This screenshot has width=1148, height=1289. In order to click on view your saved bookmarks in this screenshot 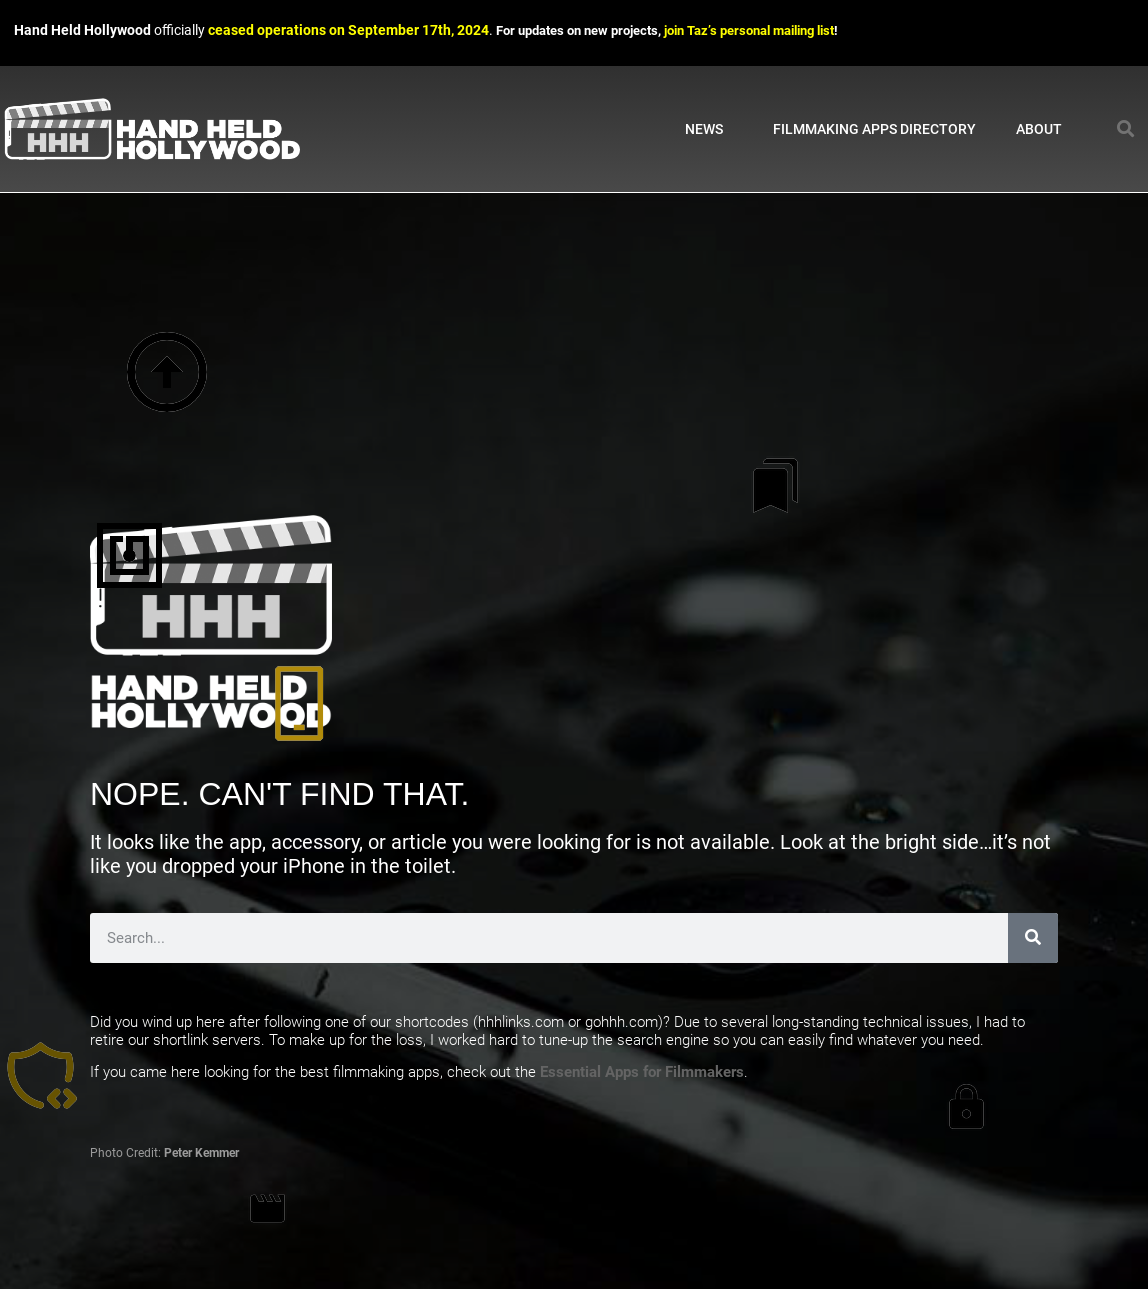, I will do `click(775, 485)`.